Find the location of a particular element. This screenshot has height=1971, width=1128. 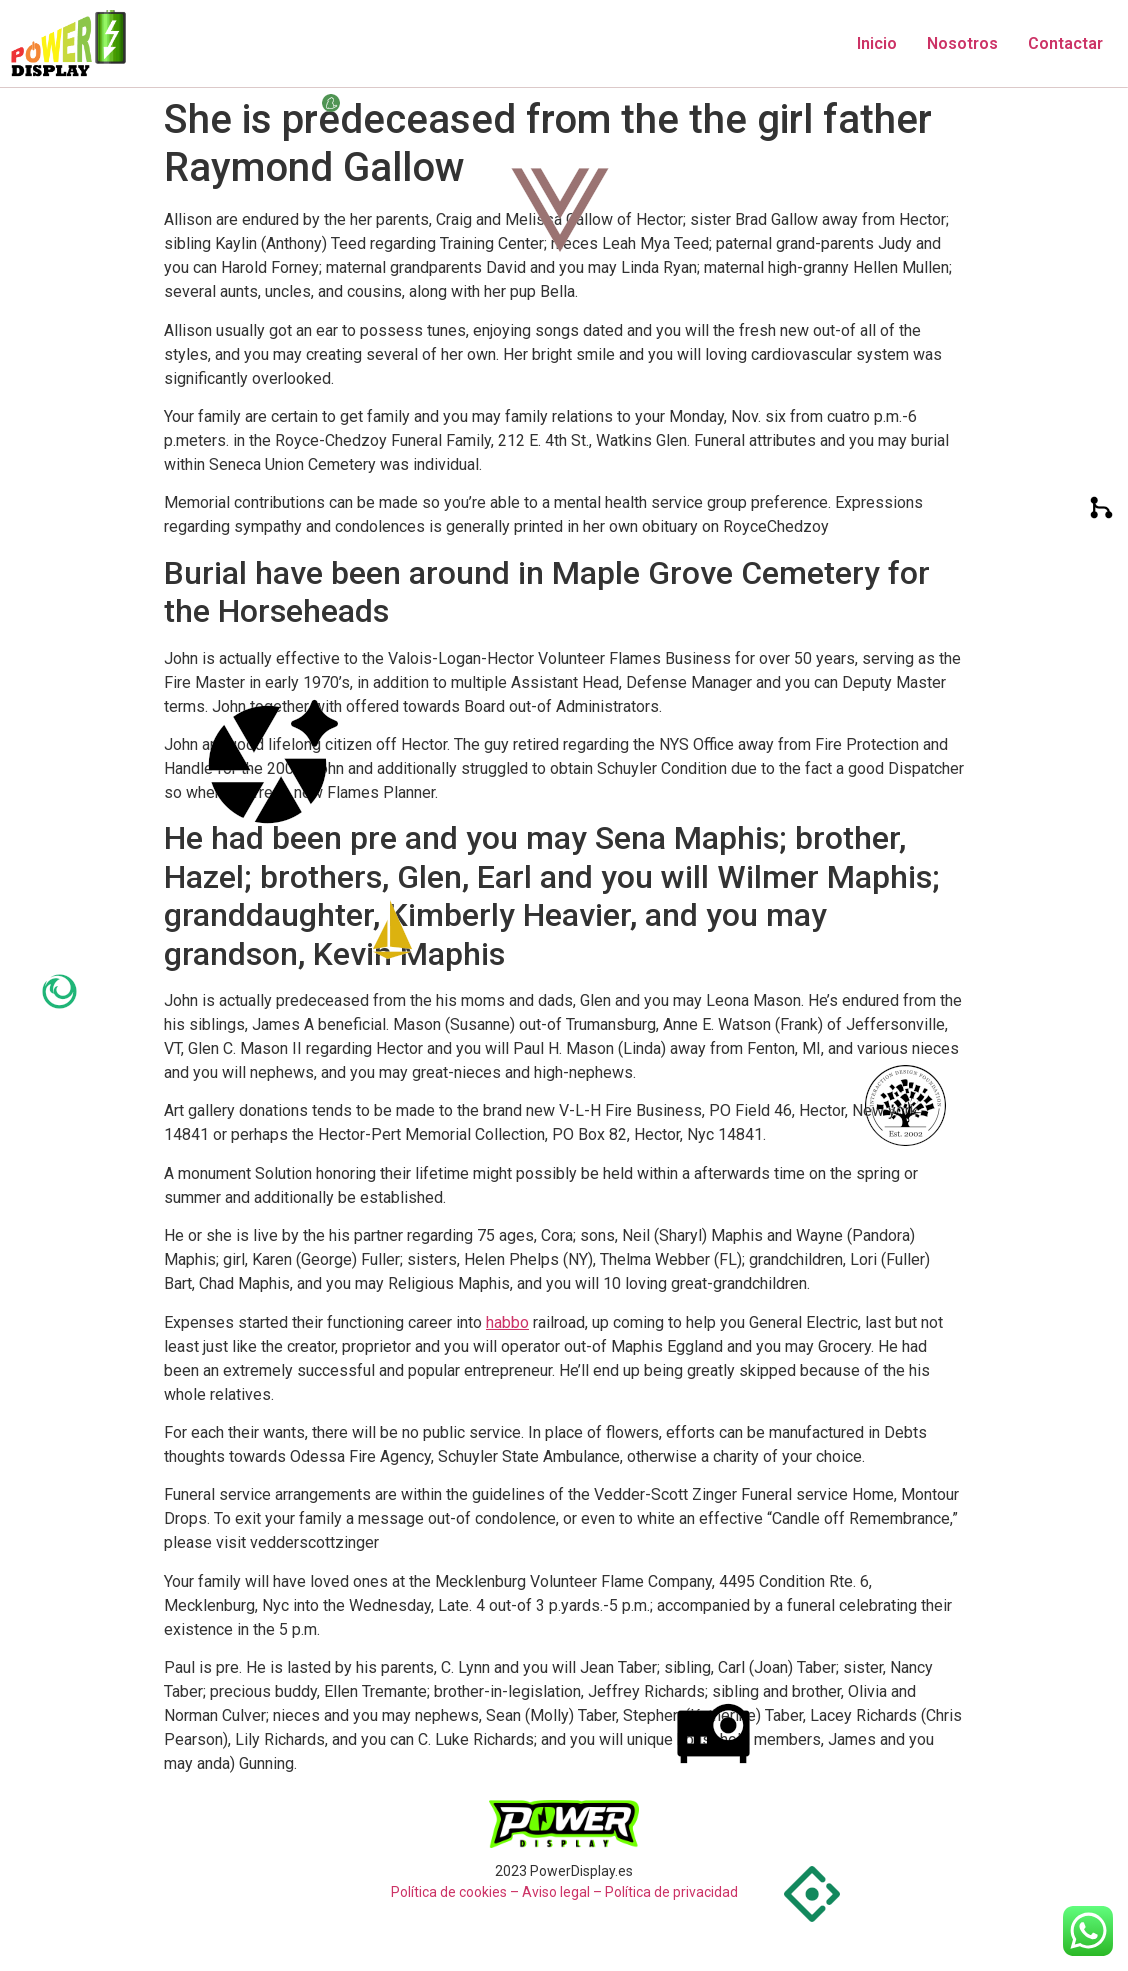

open Firefox browser is located at coordinates (59, 991).